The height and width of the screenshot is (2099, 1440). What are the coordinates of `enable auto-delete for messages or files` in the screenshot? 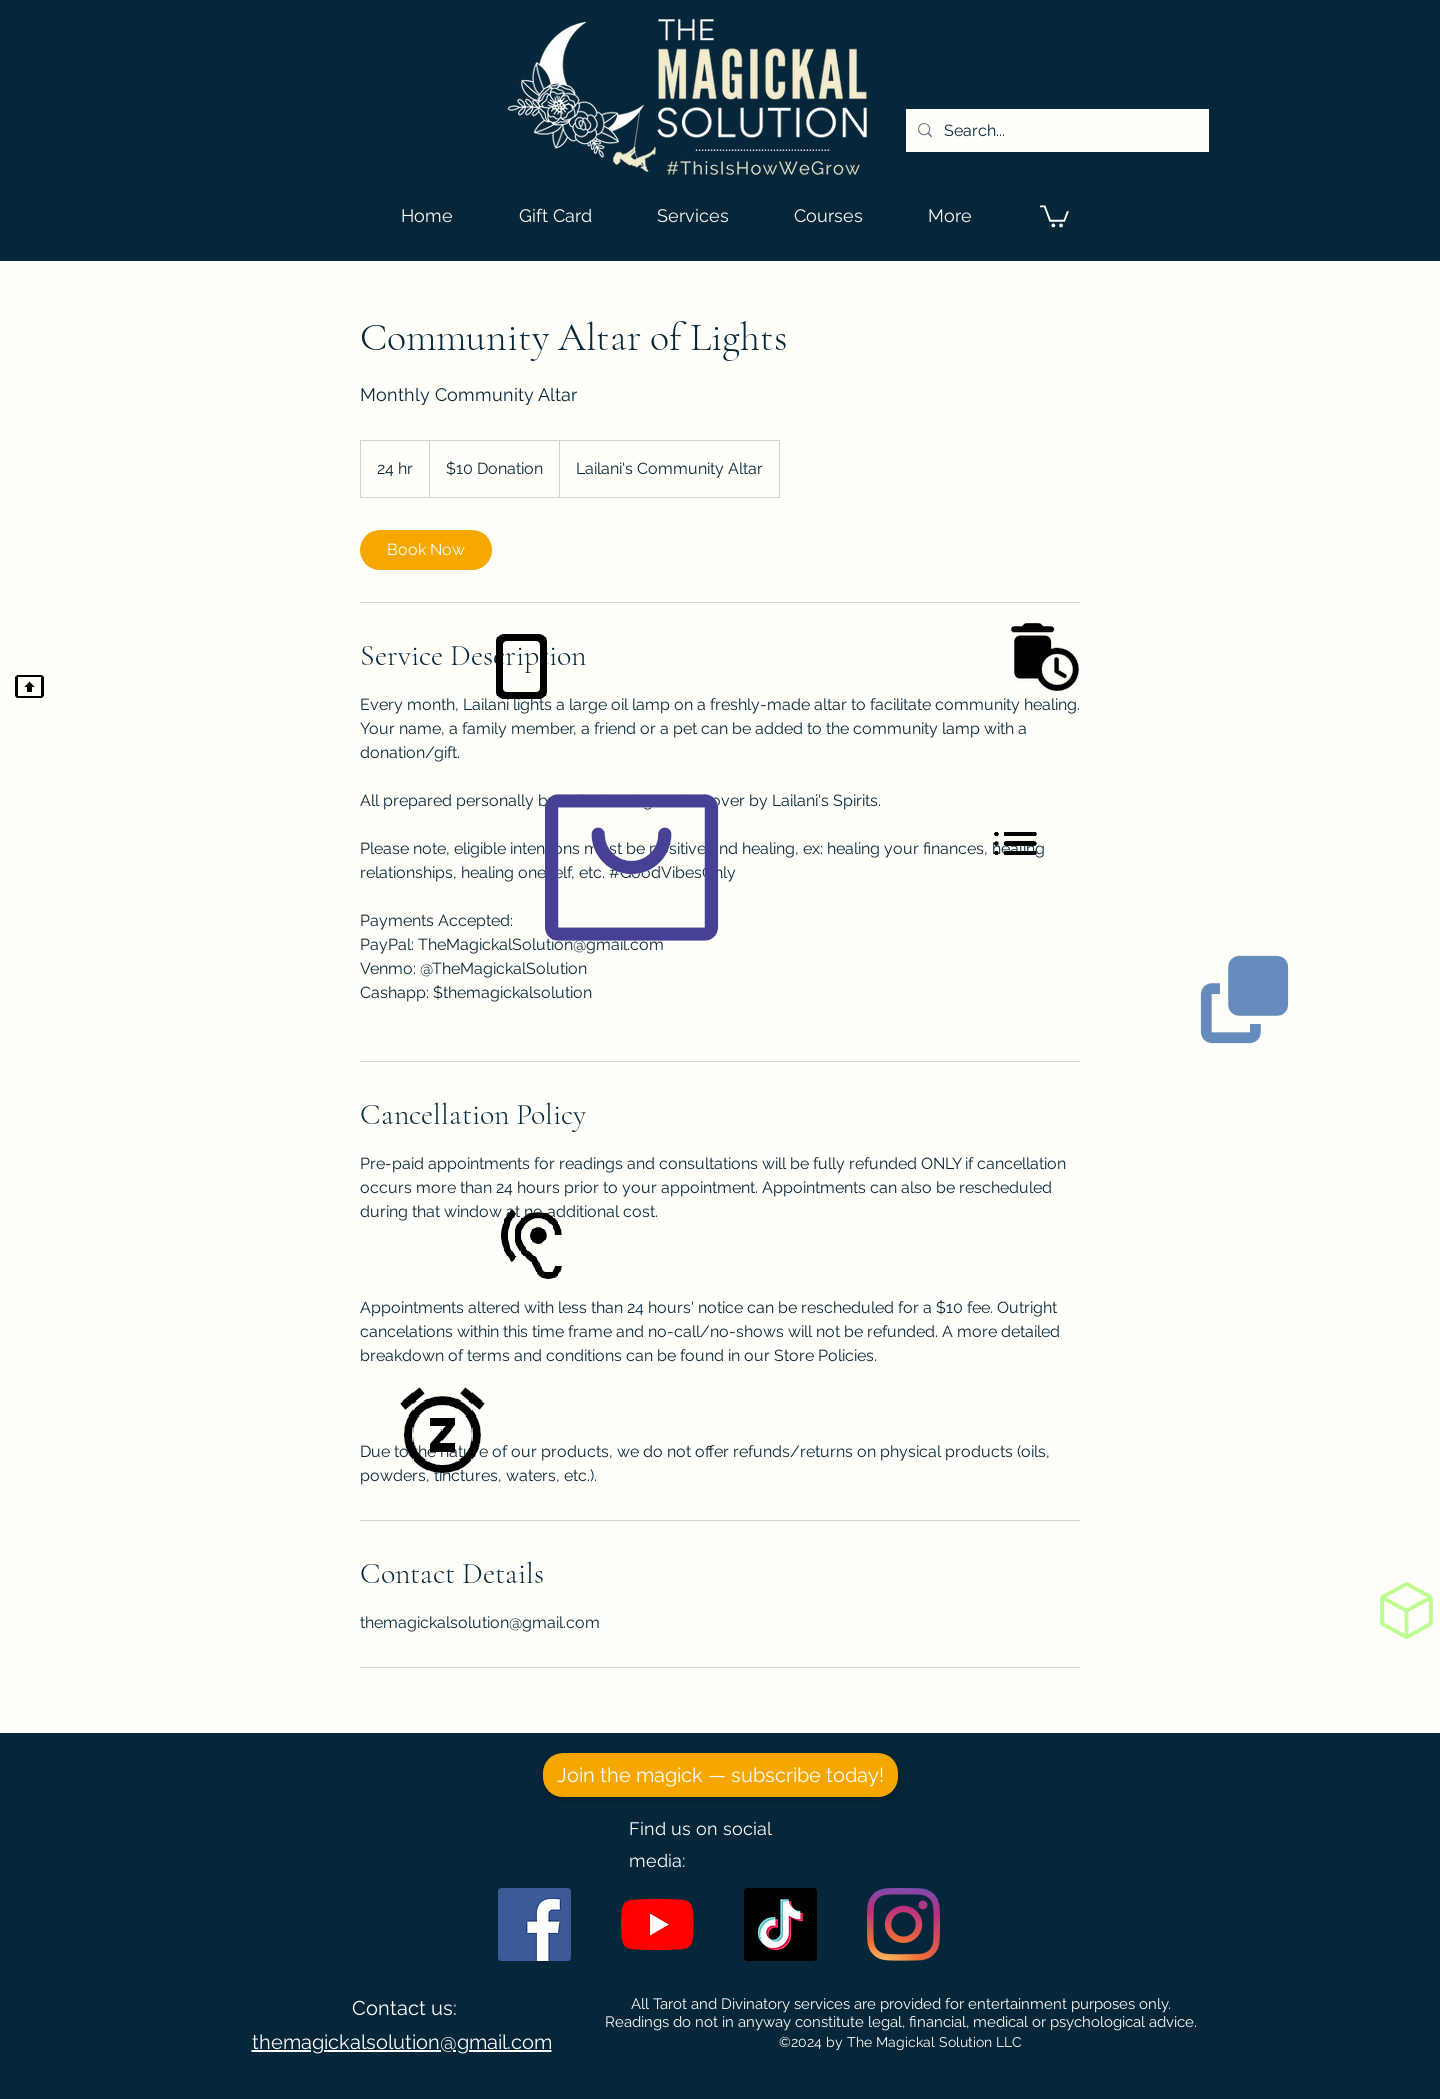 It's located at (1045, 657).